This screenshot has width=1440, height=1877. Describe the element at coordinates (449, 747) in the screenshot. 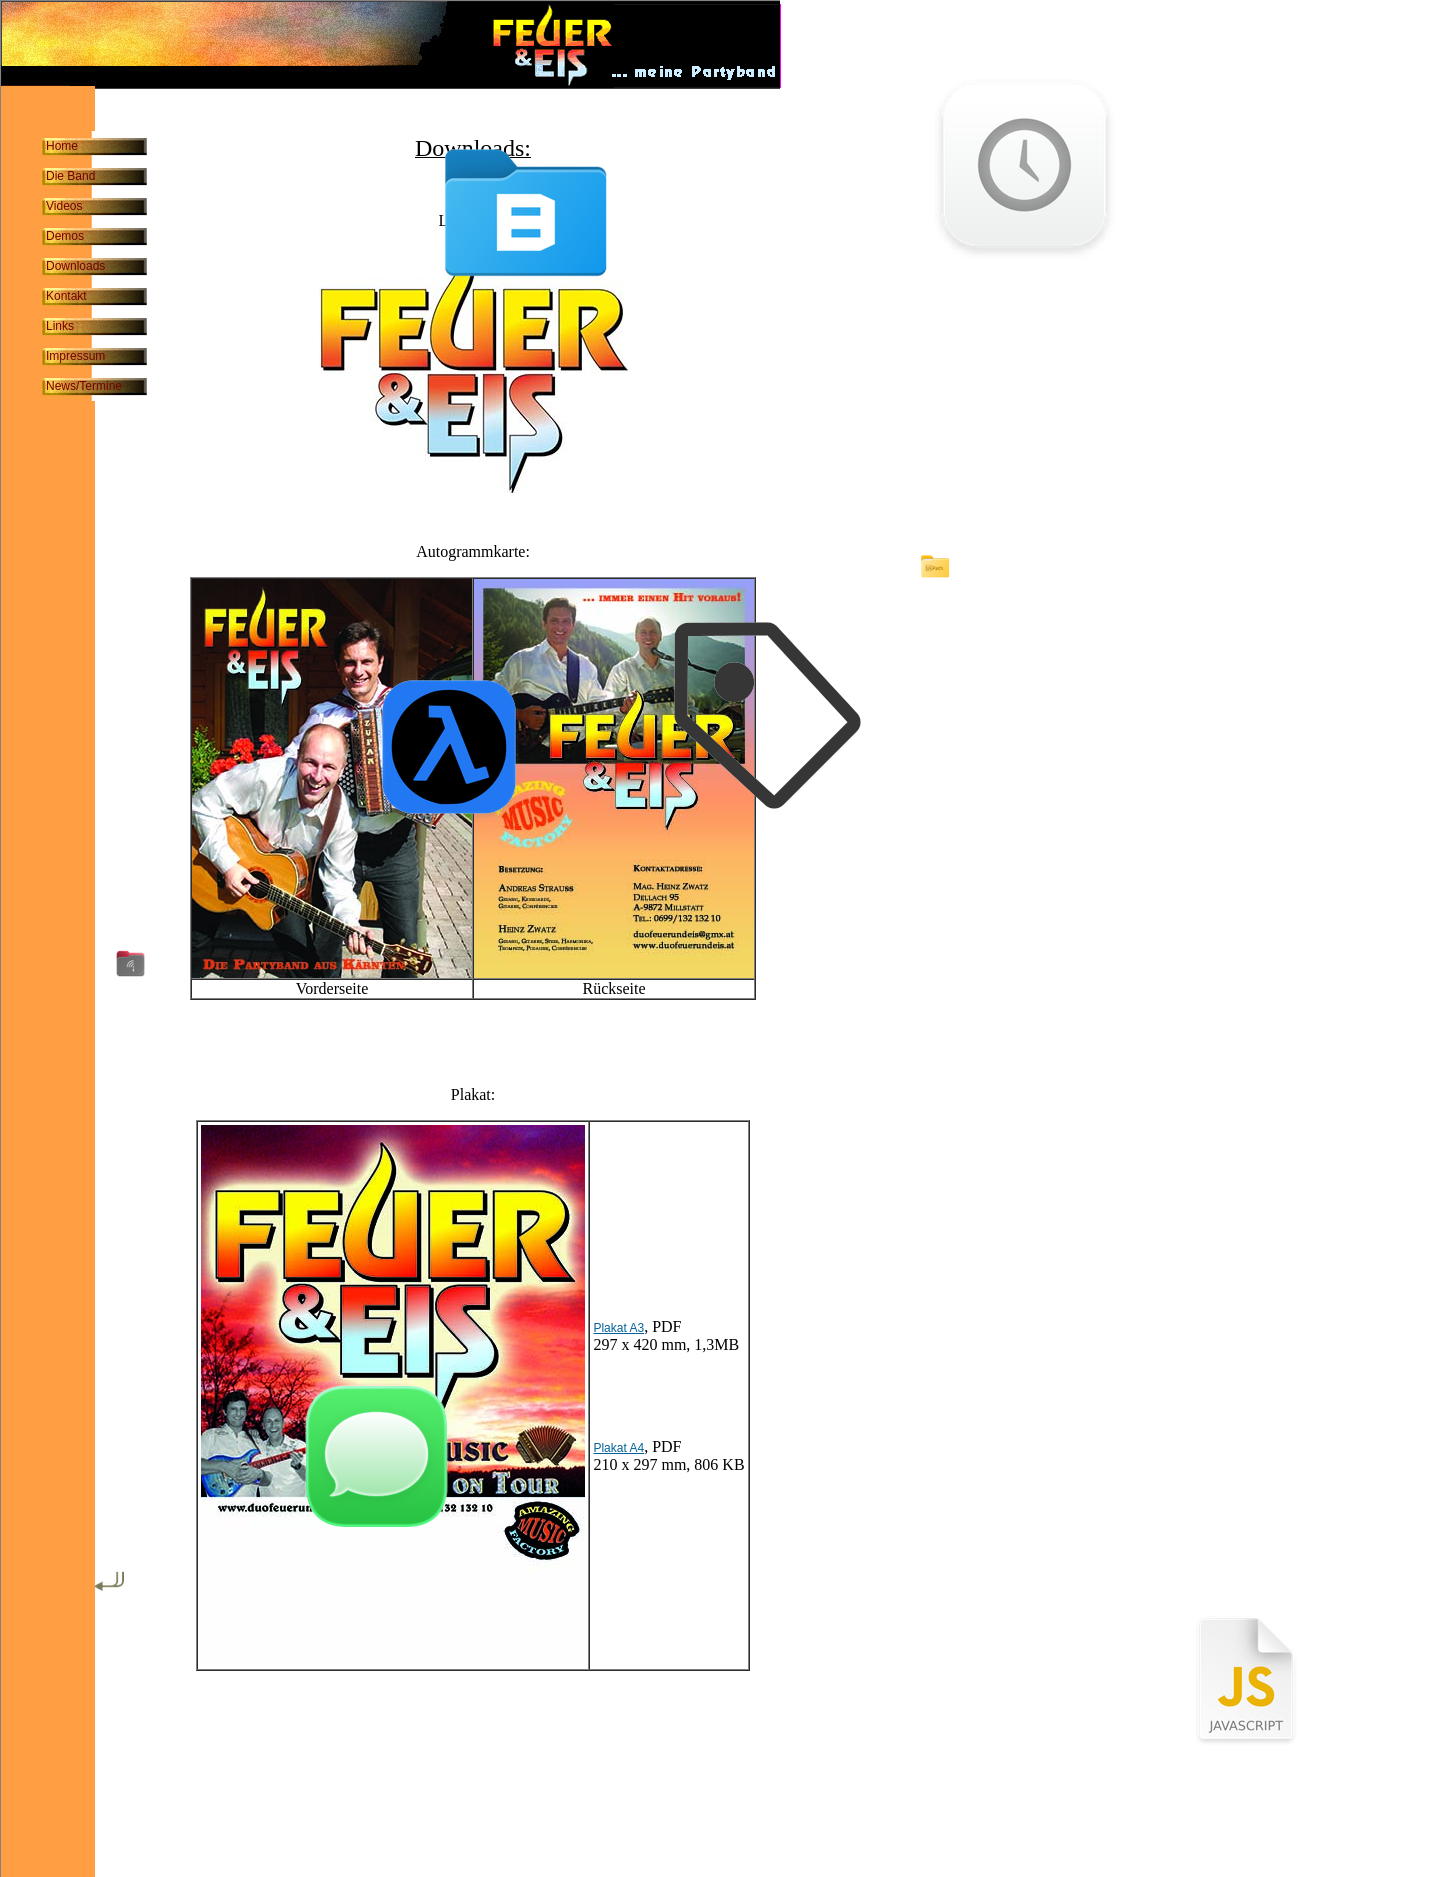

I see `launch half-life: blue shift game` at that location.